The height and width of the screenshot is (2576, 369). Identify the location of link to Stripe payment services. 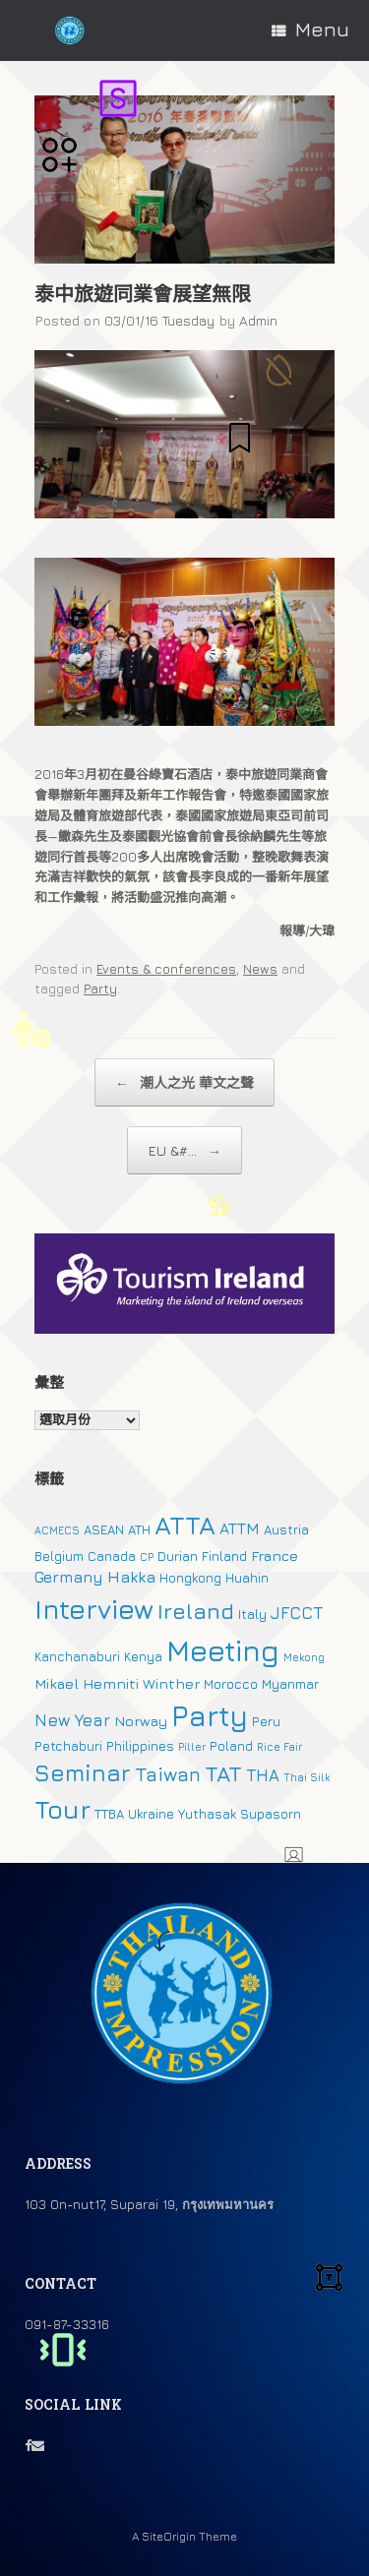
(118, 98).